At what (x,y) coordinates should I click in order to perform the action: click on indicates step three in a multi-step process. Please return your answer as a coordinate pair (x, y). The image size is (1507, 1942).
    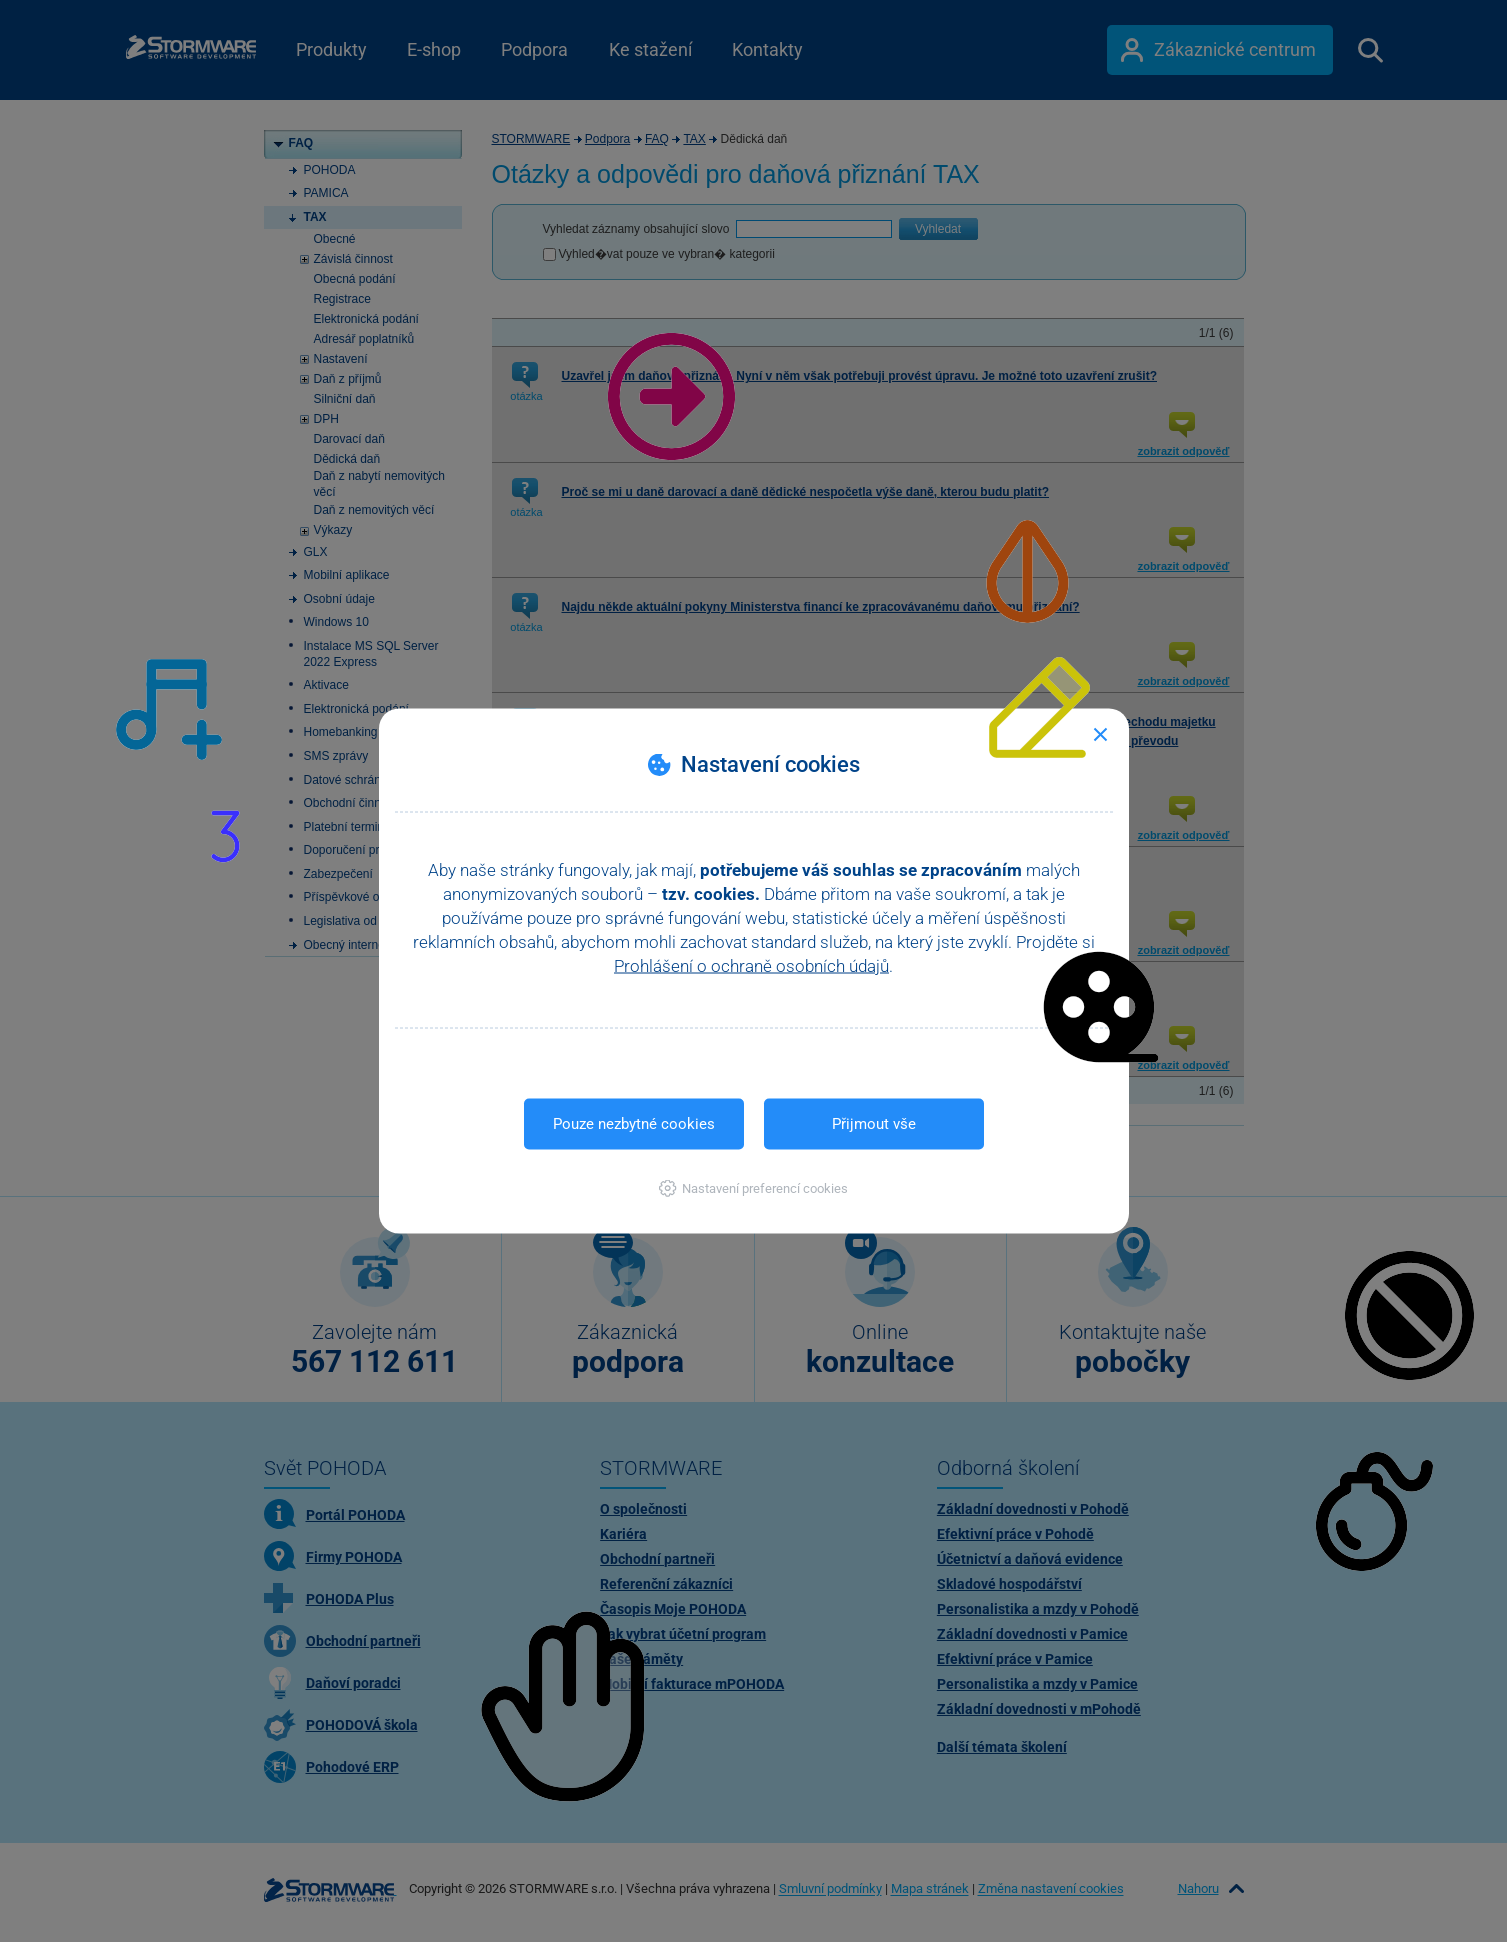
    Looking at the image, I should click on (225, 836).